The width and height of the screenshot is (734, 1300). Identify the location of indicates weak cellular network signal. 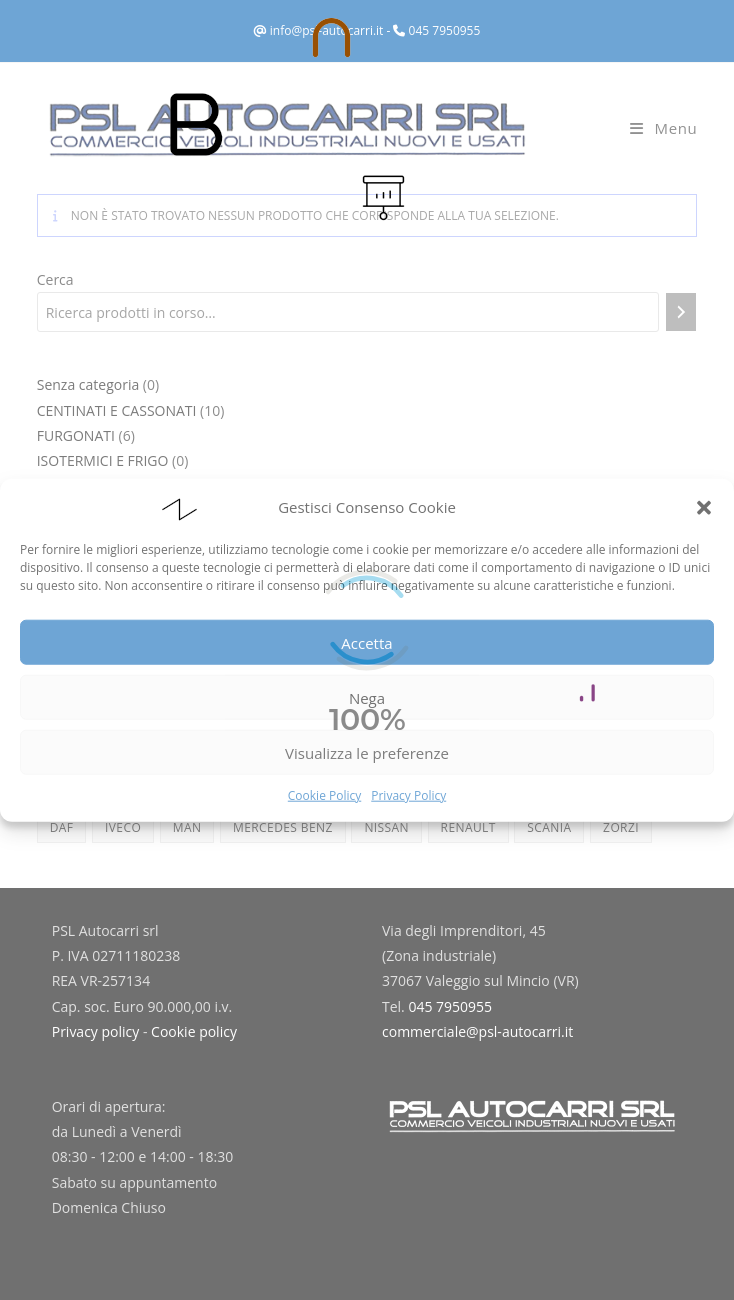
(607, 679).